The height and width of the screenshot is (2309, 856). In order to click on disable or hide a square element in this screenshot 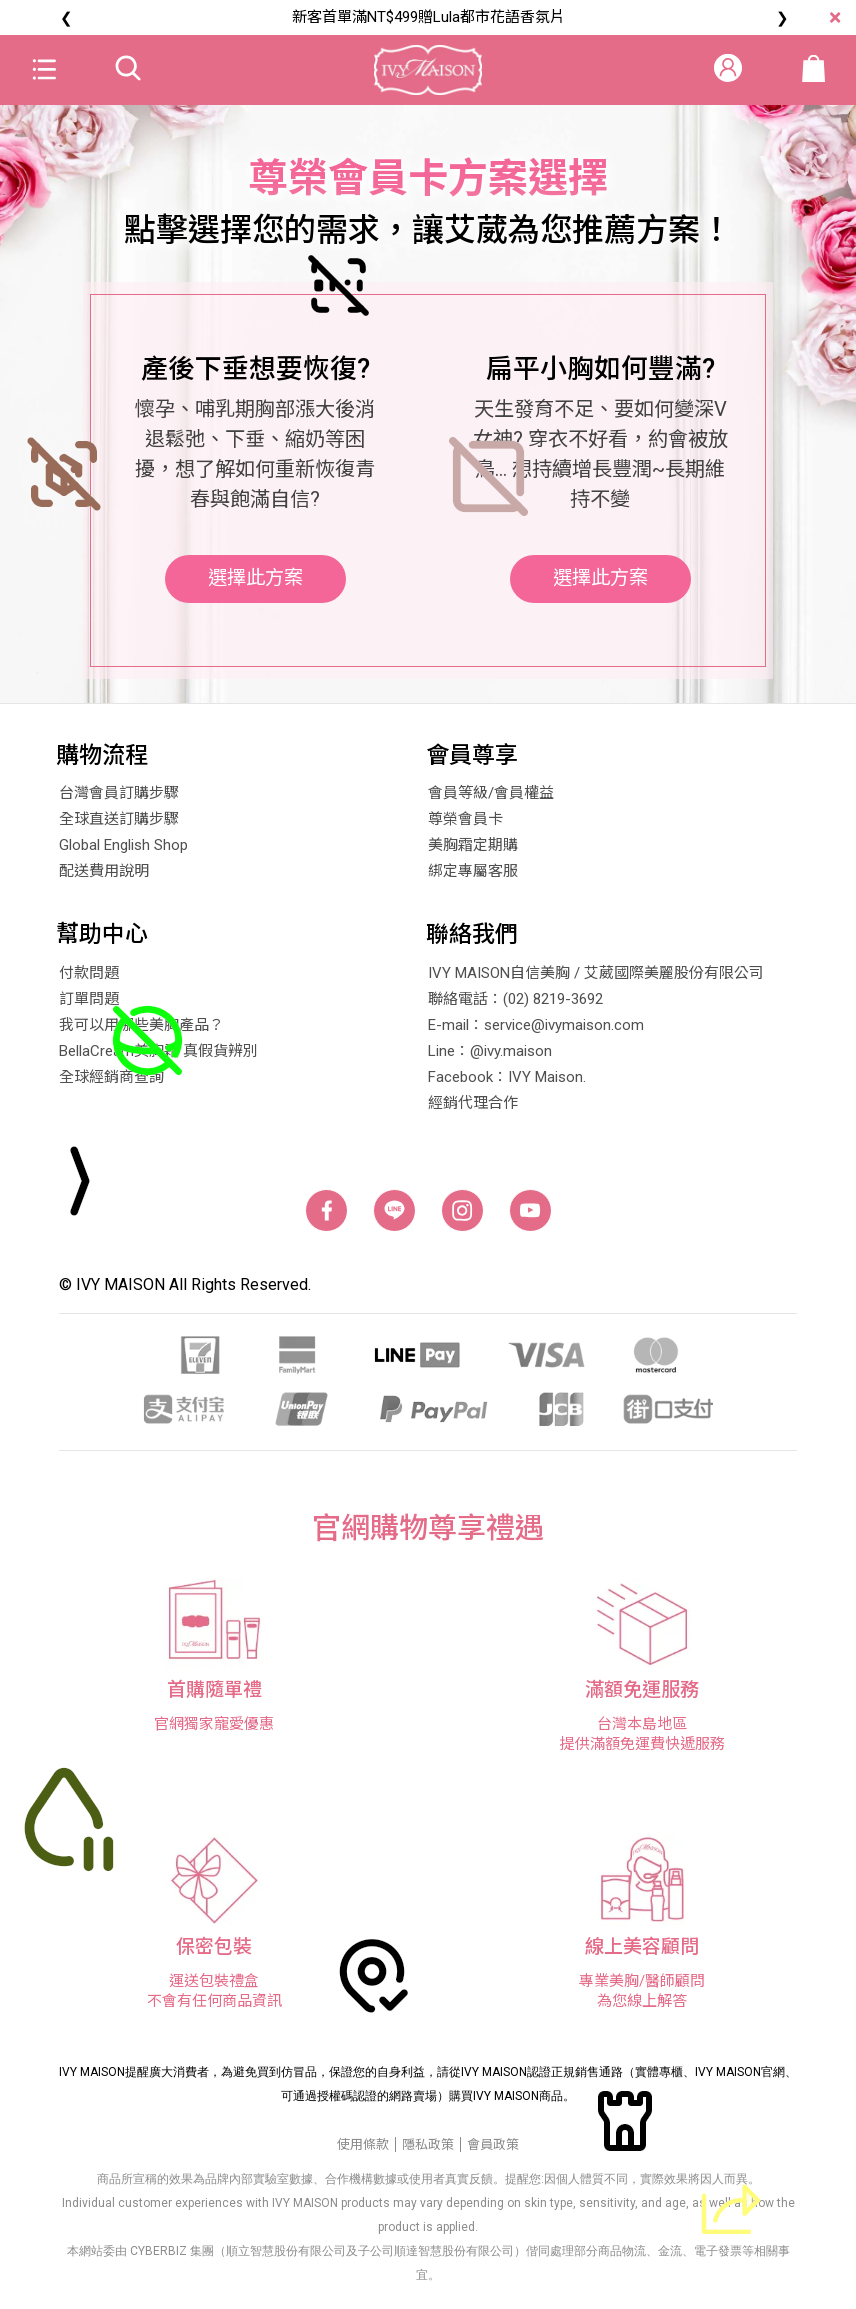, I will do `click(488, 476)`.